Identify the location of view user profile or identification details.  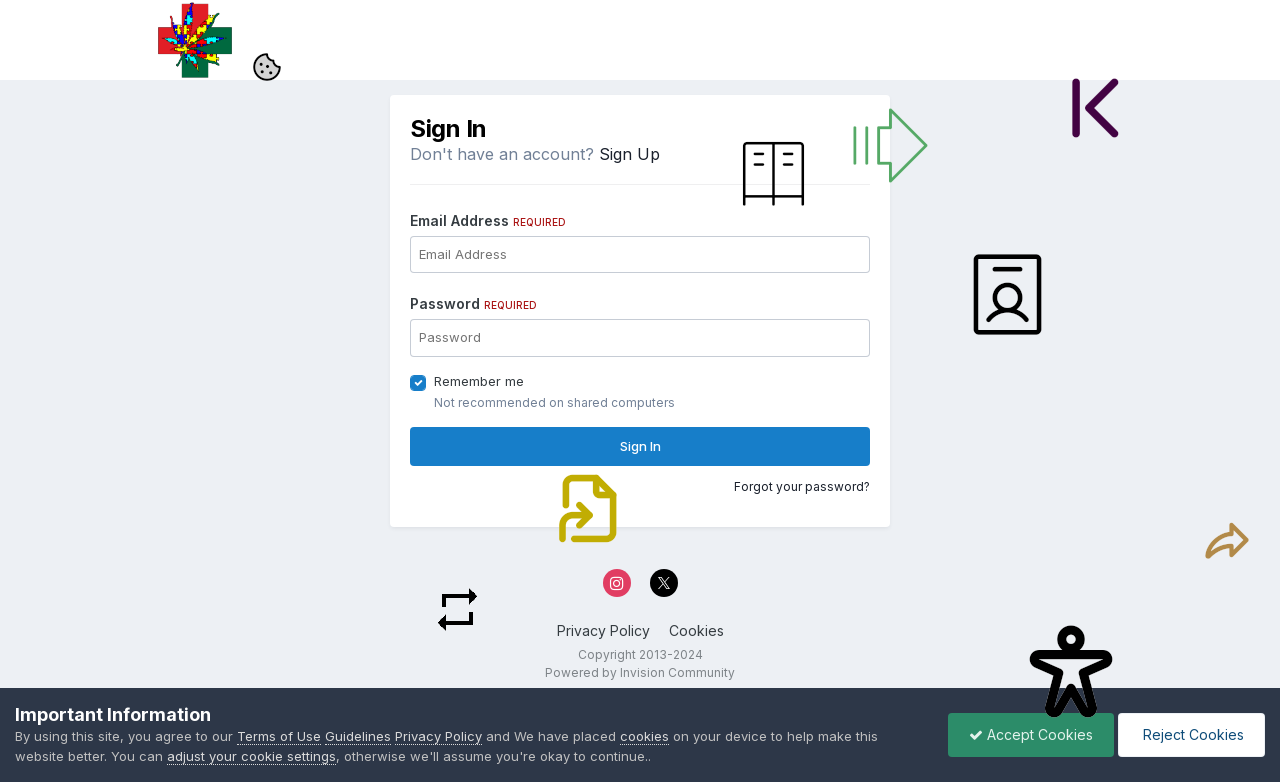
(1007, 294).